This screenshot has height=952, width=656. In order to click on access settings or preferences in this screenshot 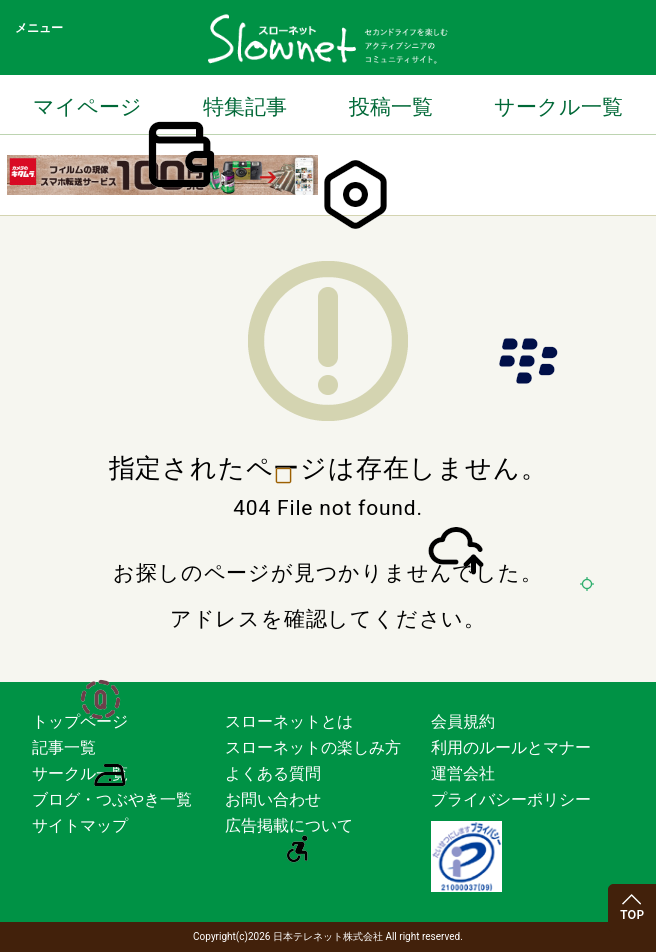, I will do `click(355, 194)`.